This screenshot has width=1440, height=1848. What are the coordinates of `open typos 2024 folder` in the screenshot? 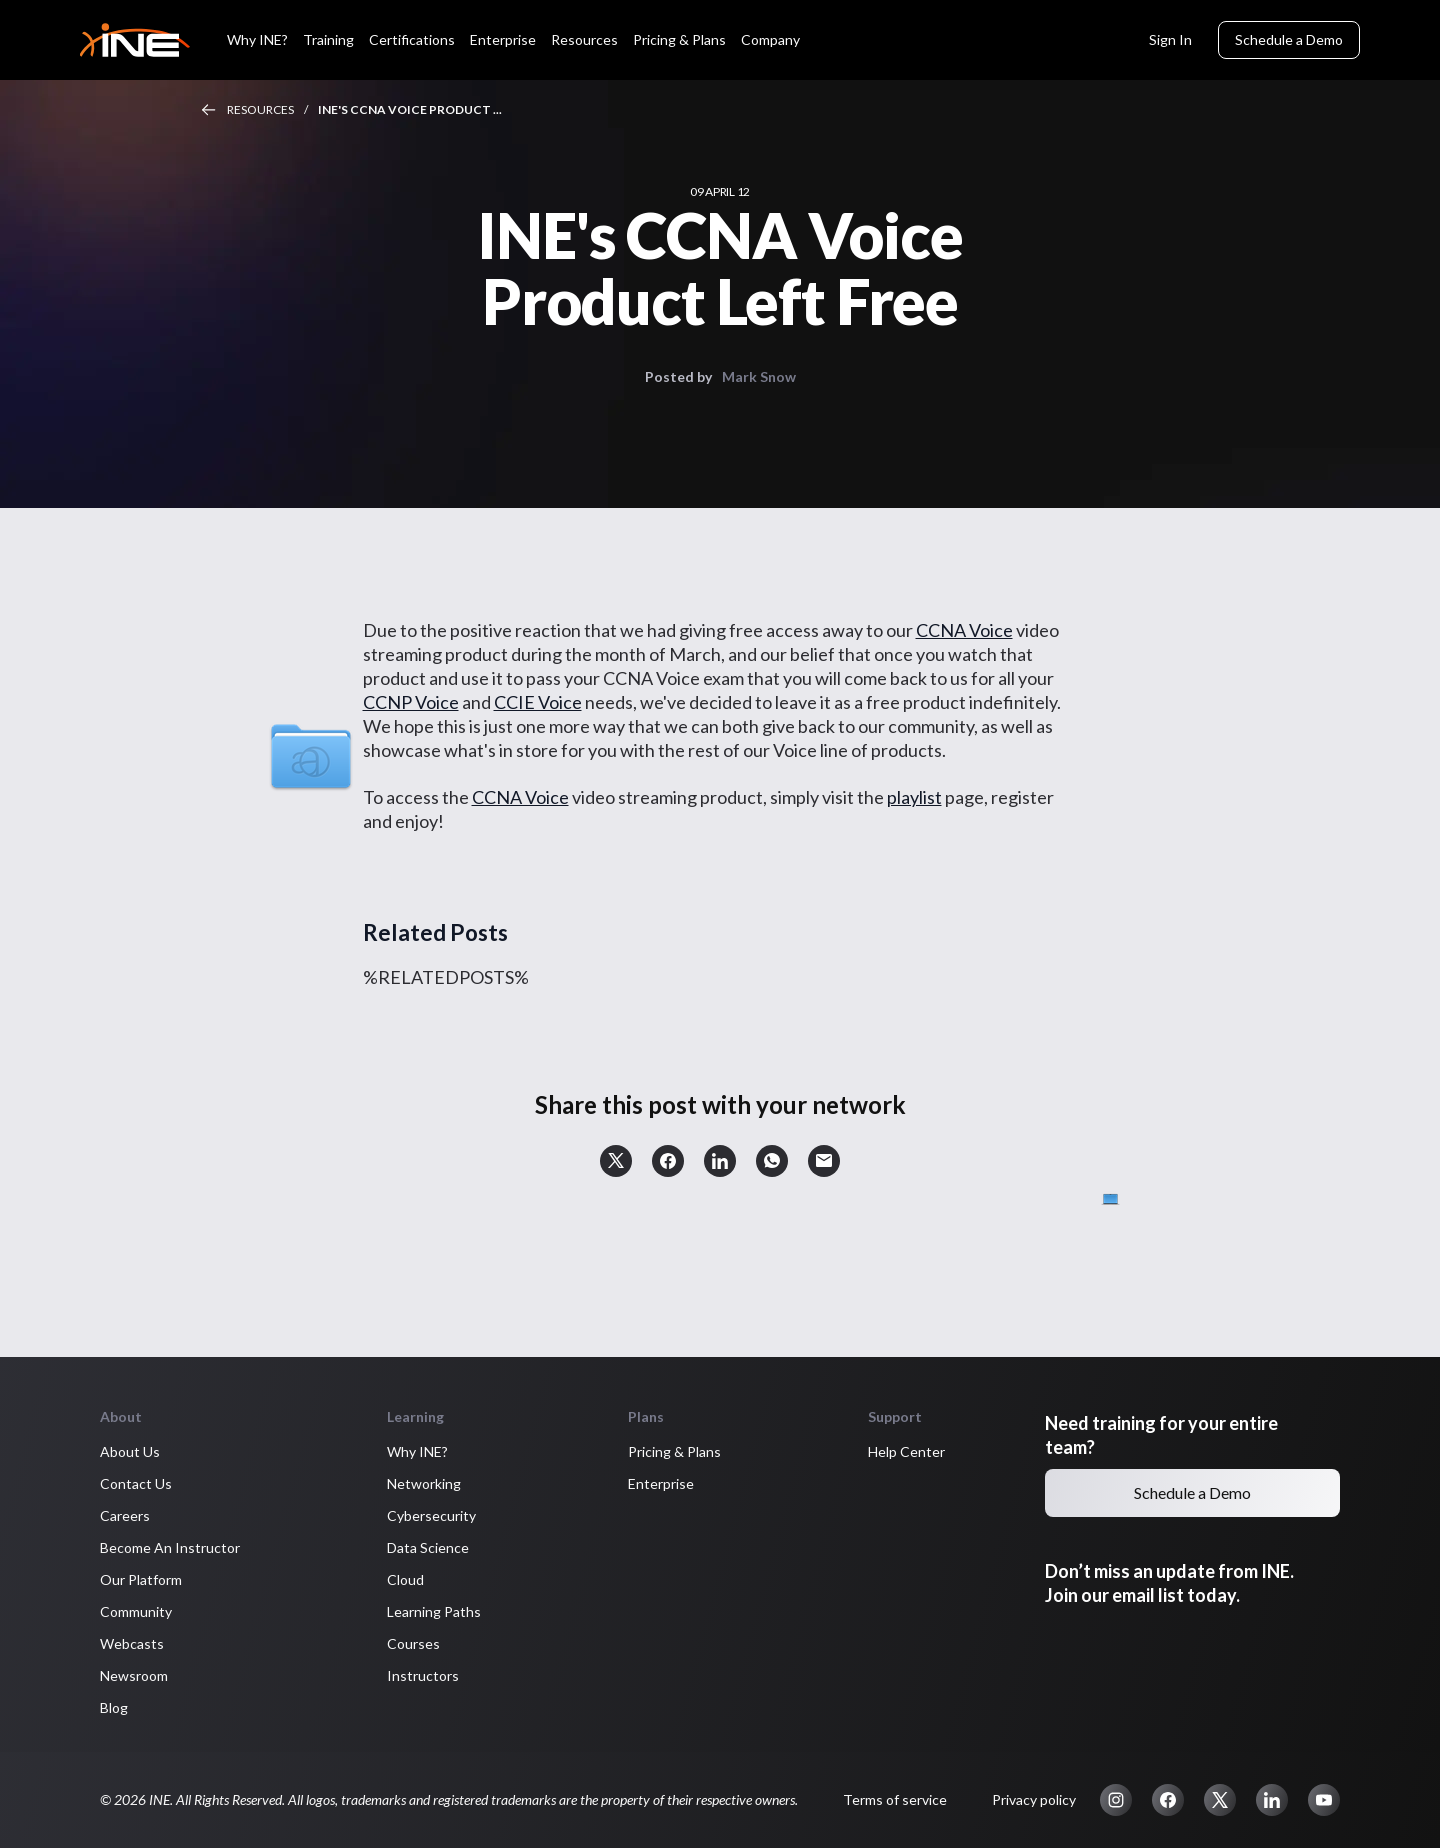 It's located at (311, 756).